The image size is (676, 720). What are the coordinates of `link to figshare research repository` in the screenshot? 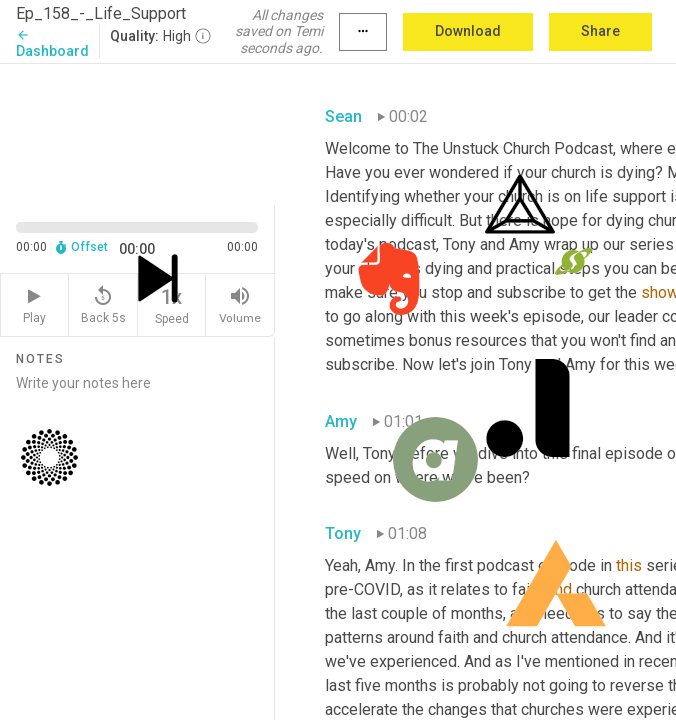 It's located at (49, 457).